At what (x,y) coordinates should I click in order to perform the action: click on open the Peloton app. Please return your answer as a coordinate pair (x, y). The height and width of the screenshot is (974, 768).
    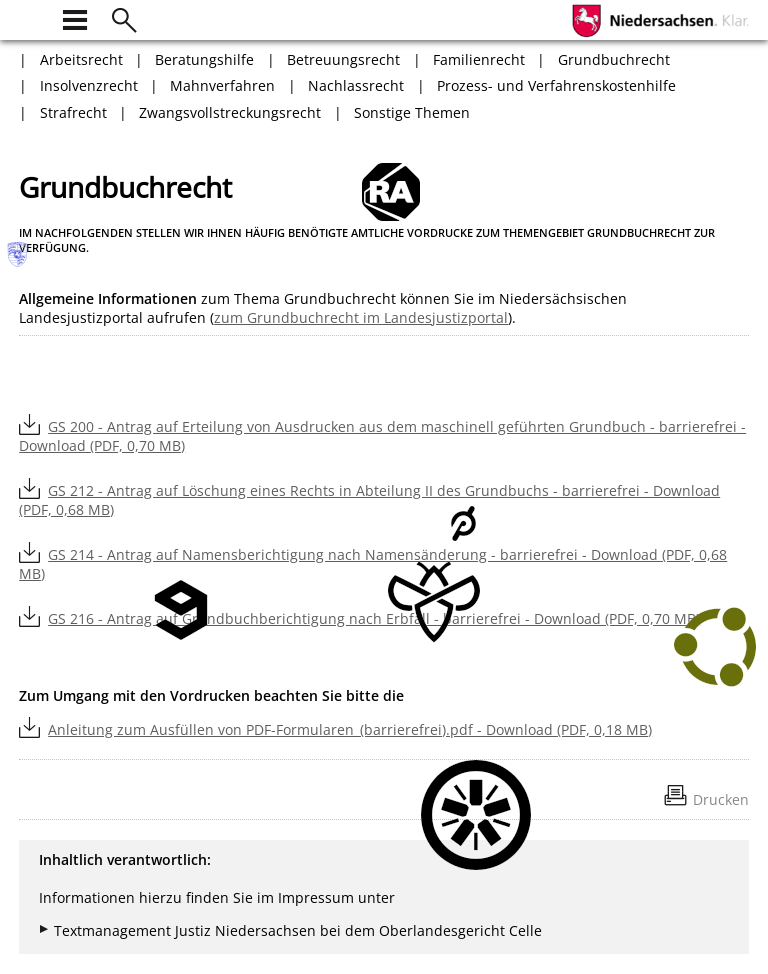
    Looking at the image, I should click on (463, 523).